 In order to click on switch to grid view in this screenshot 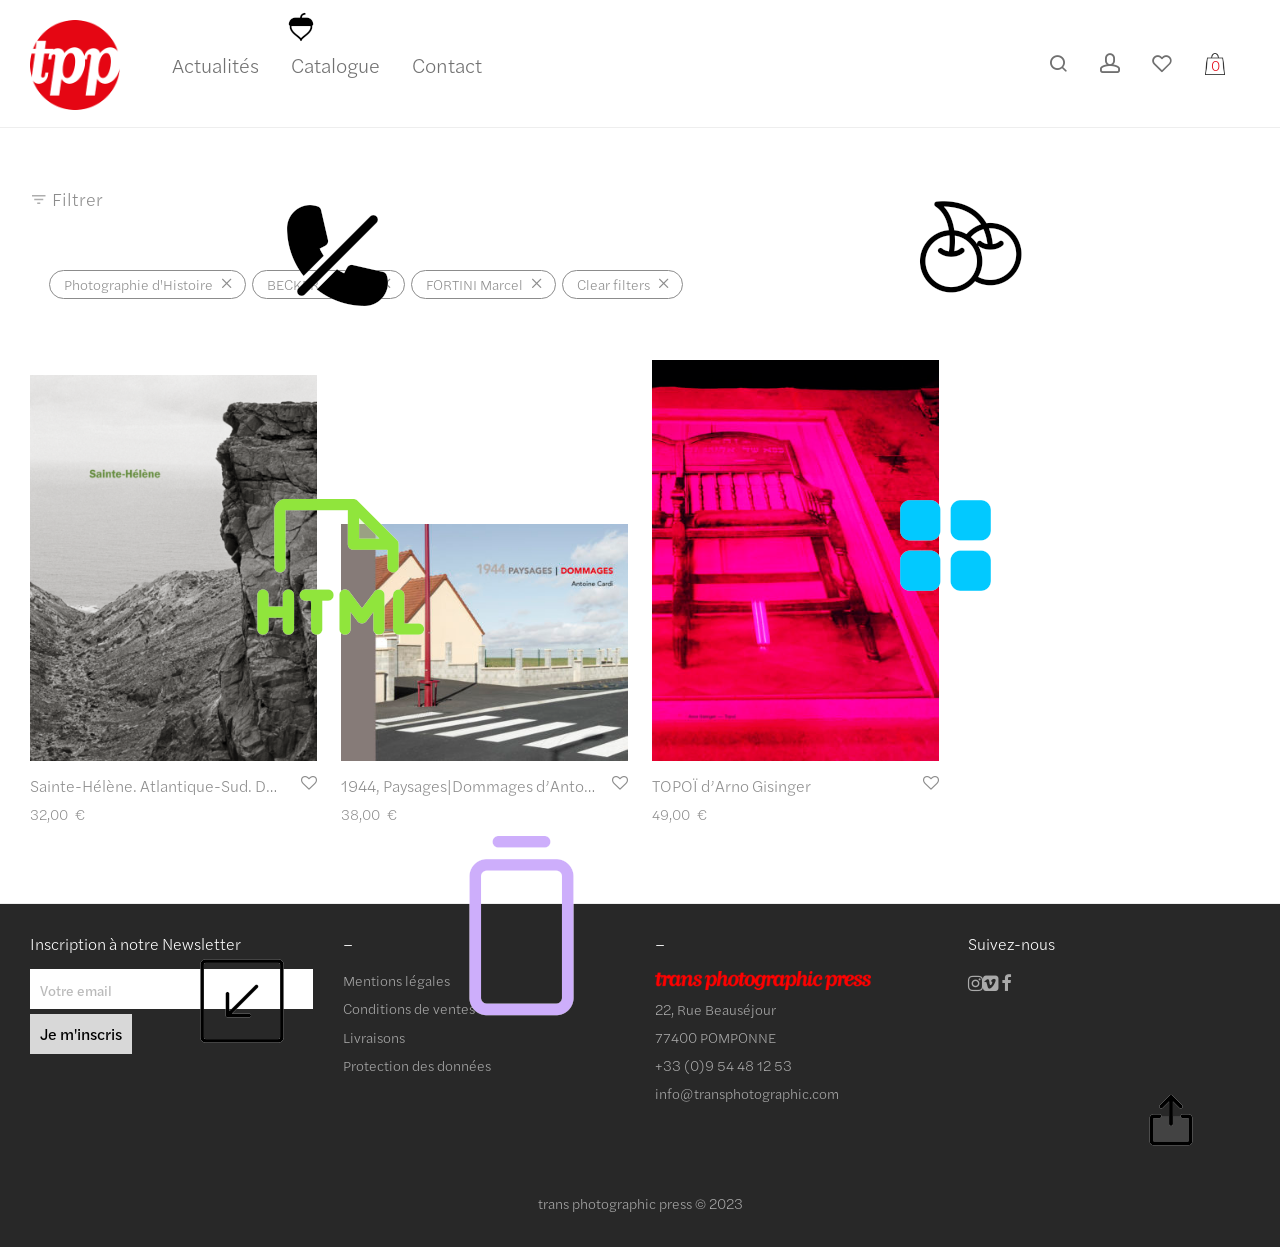, I will do `click(945, 545)`.